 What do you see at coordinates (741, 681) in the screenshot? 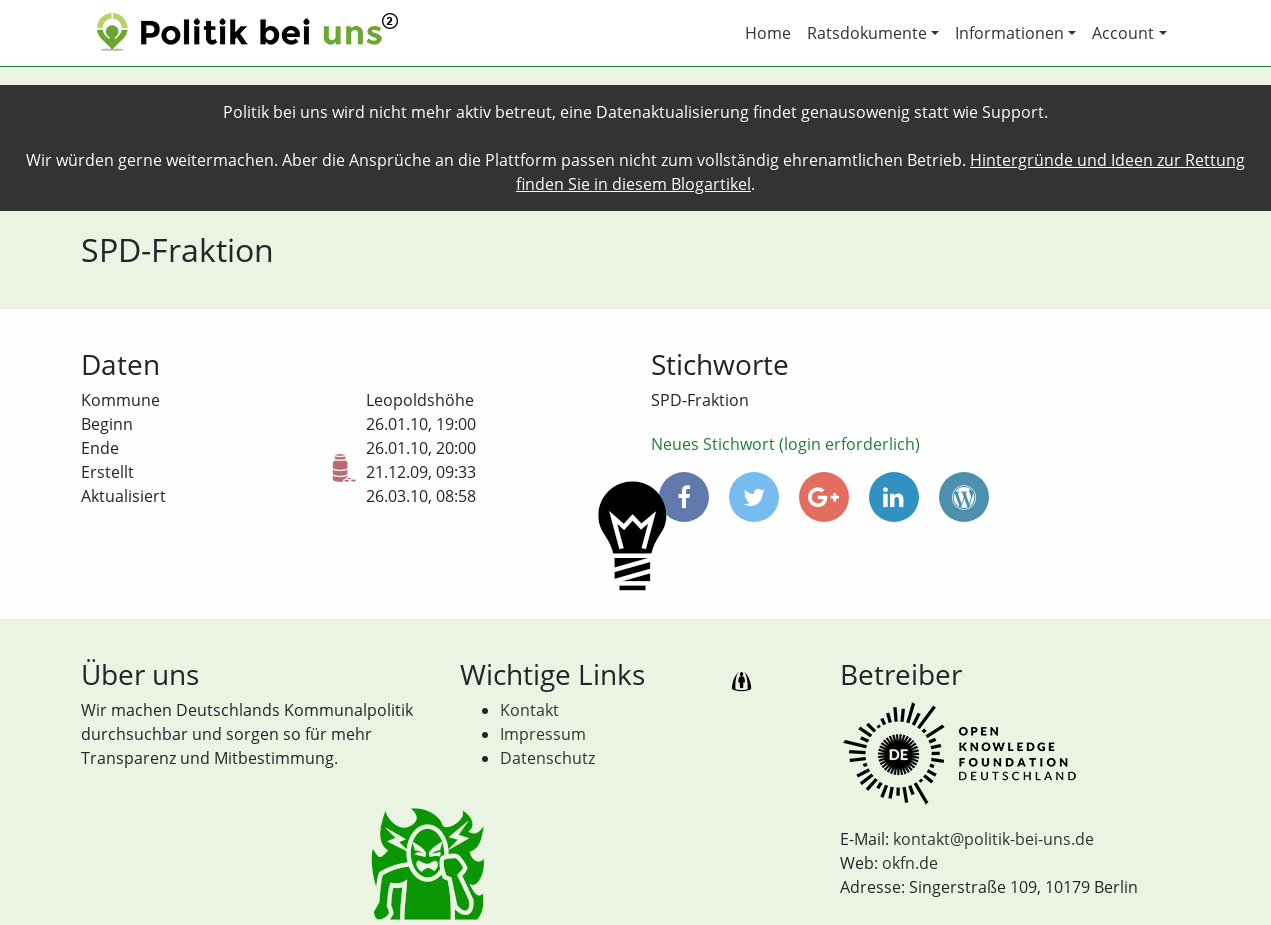
I see `notification security settings` at bounding box center [741, 681].